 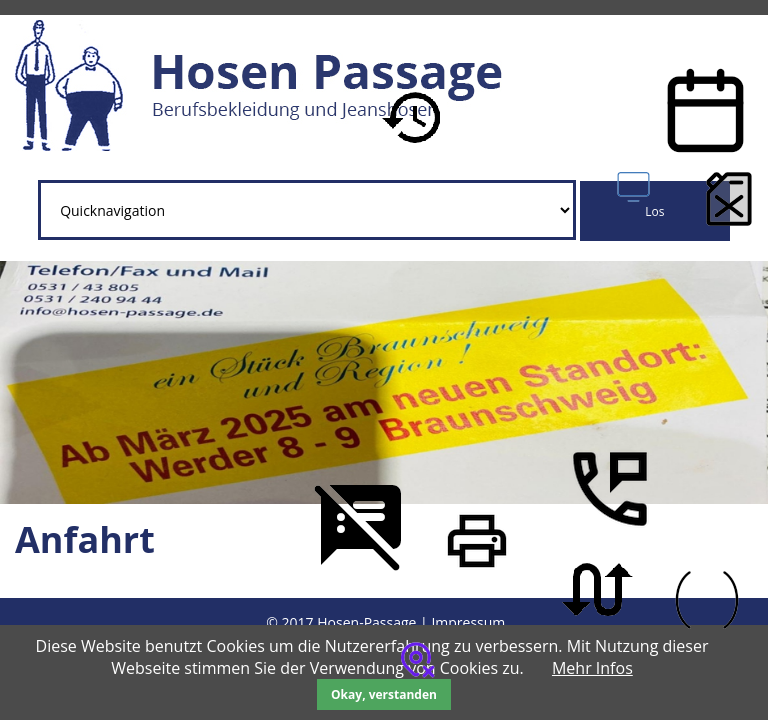 What do you see at coordinates (729, 199) in the screenshot?
I see `indicates fuel or gas-related settings` at bounding box center [729, 199].